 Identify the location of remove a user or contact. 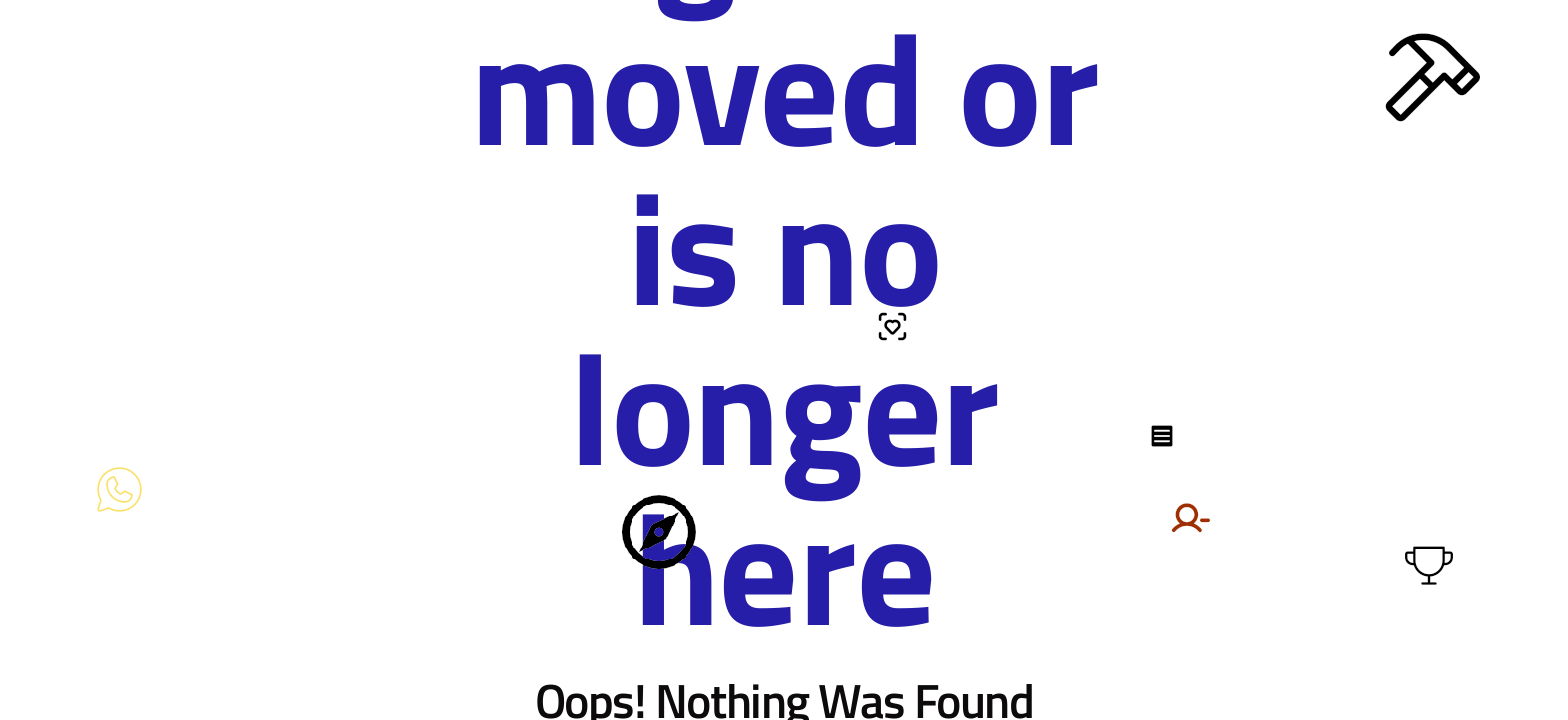
(1190, 519).